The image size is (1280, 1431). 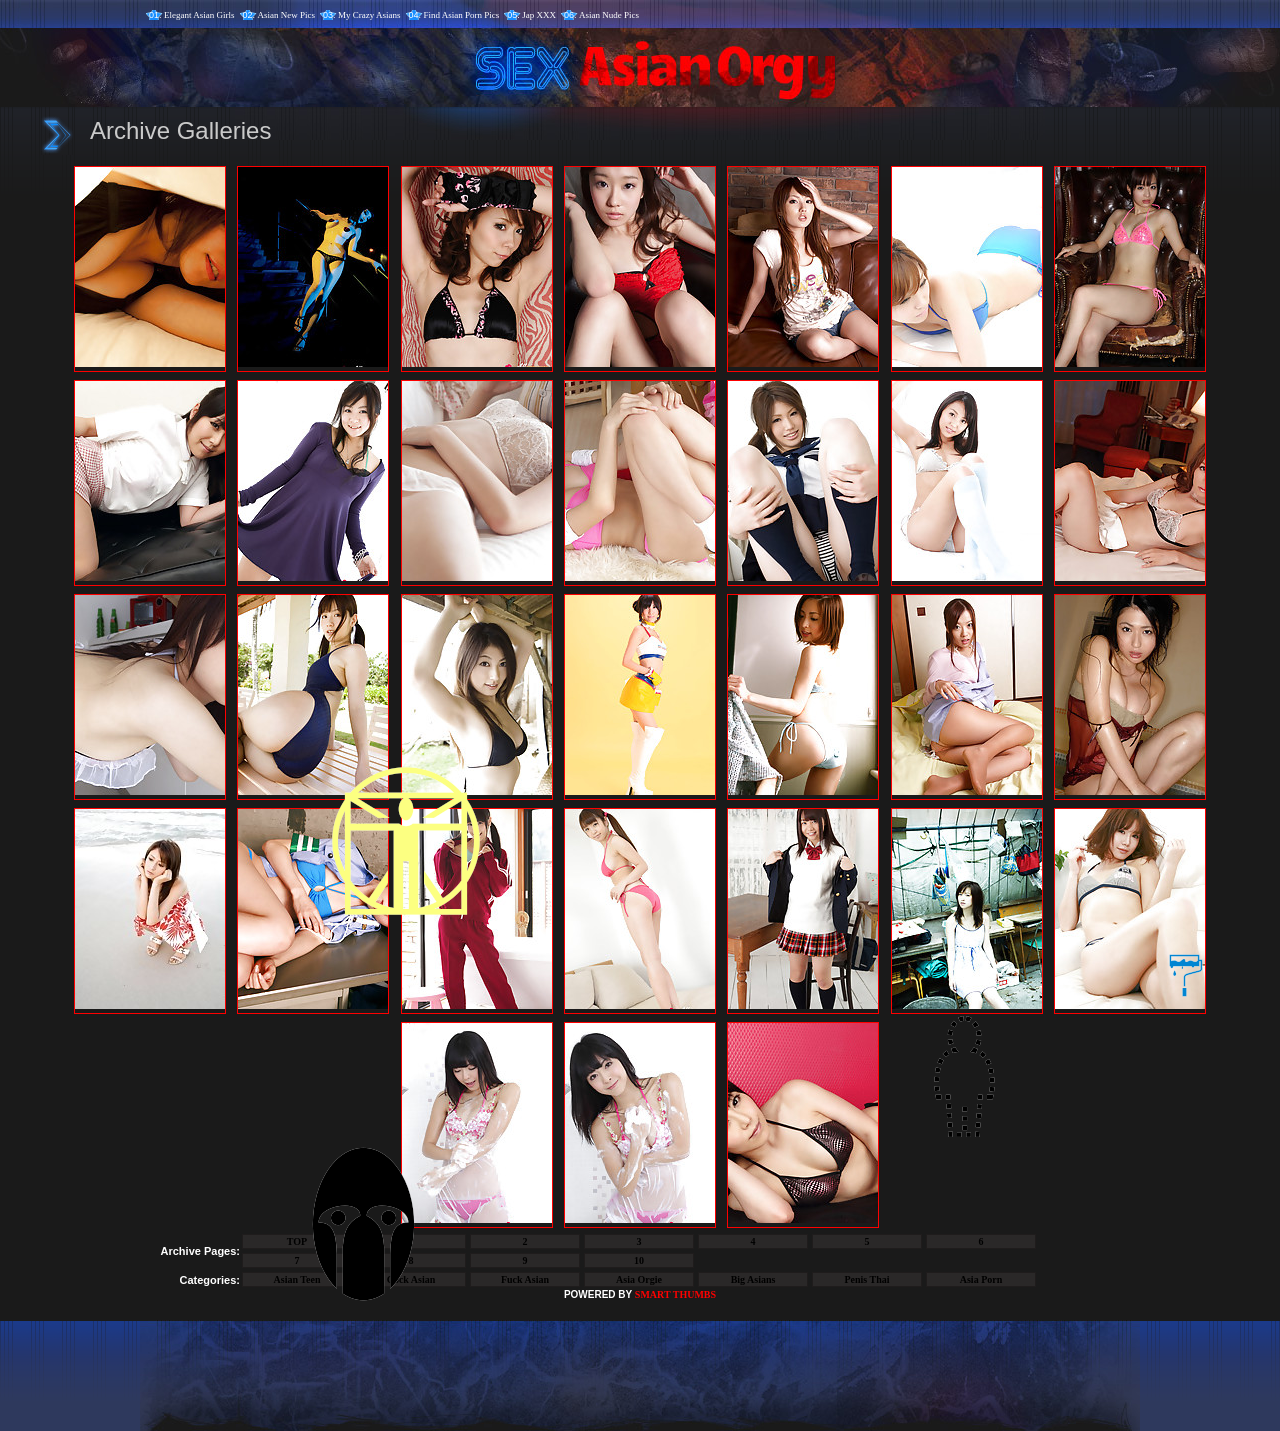 What do you see at coordinates (363, 1224) in the screenshot?
I see `indicates sadness or crying emotion in game` at bounding box center [363, 1224].